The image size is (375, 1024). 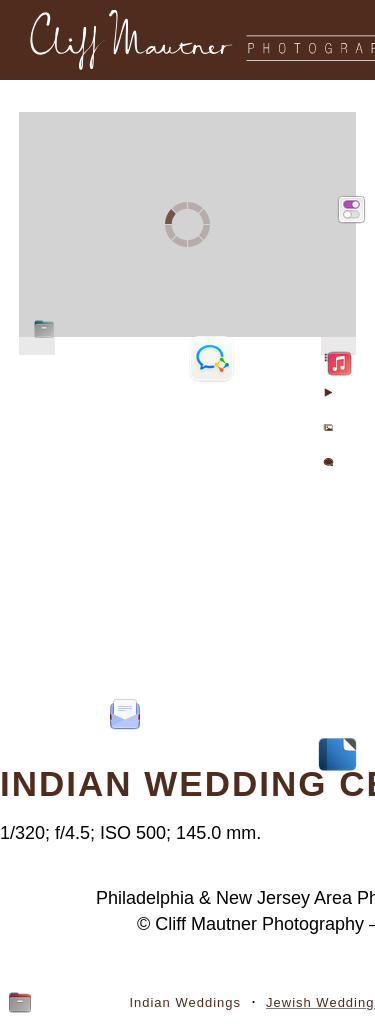 What do you see at coordinates (351, 209) in the screenshot?
I see `open desktop preferences or settings` at bounding box center [351, 209].